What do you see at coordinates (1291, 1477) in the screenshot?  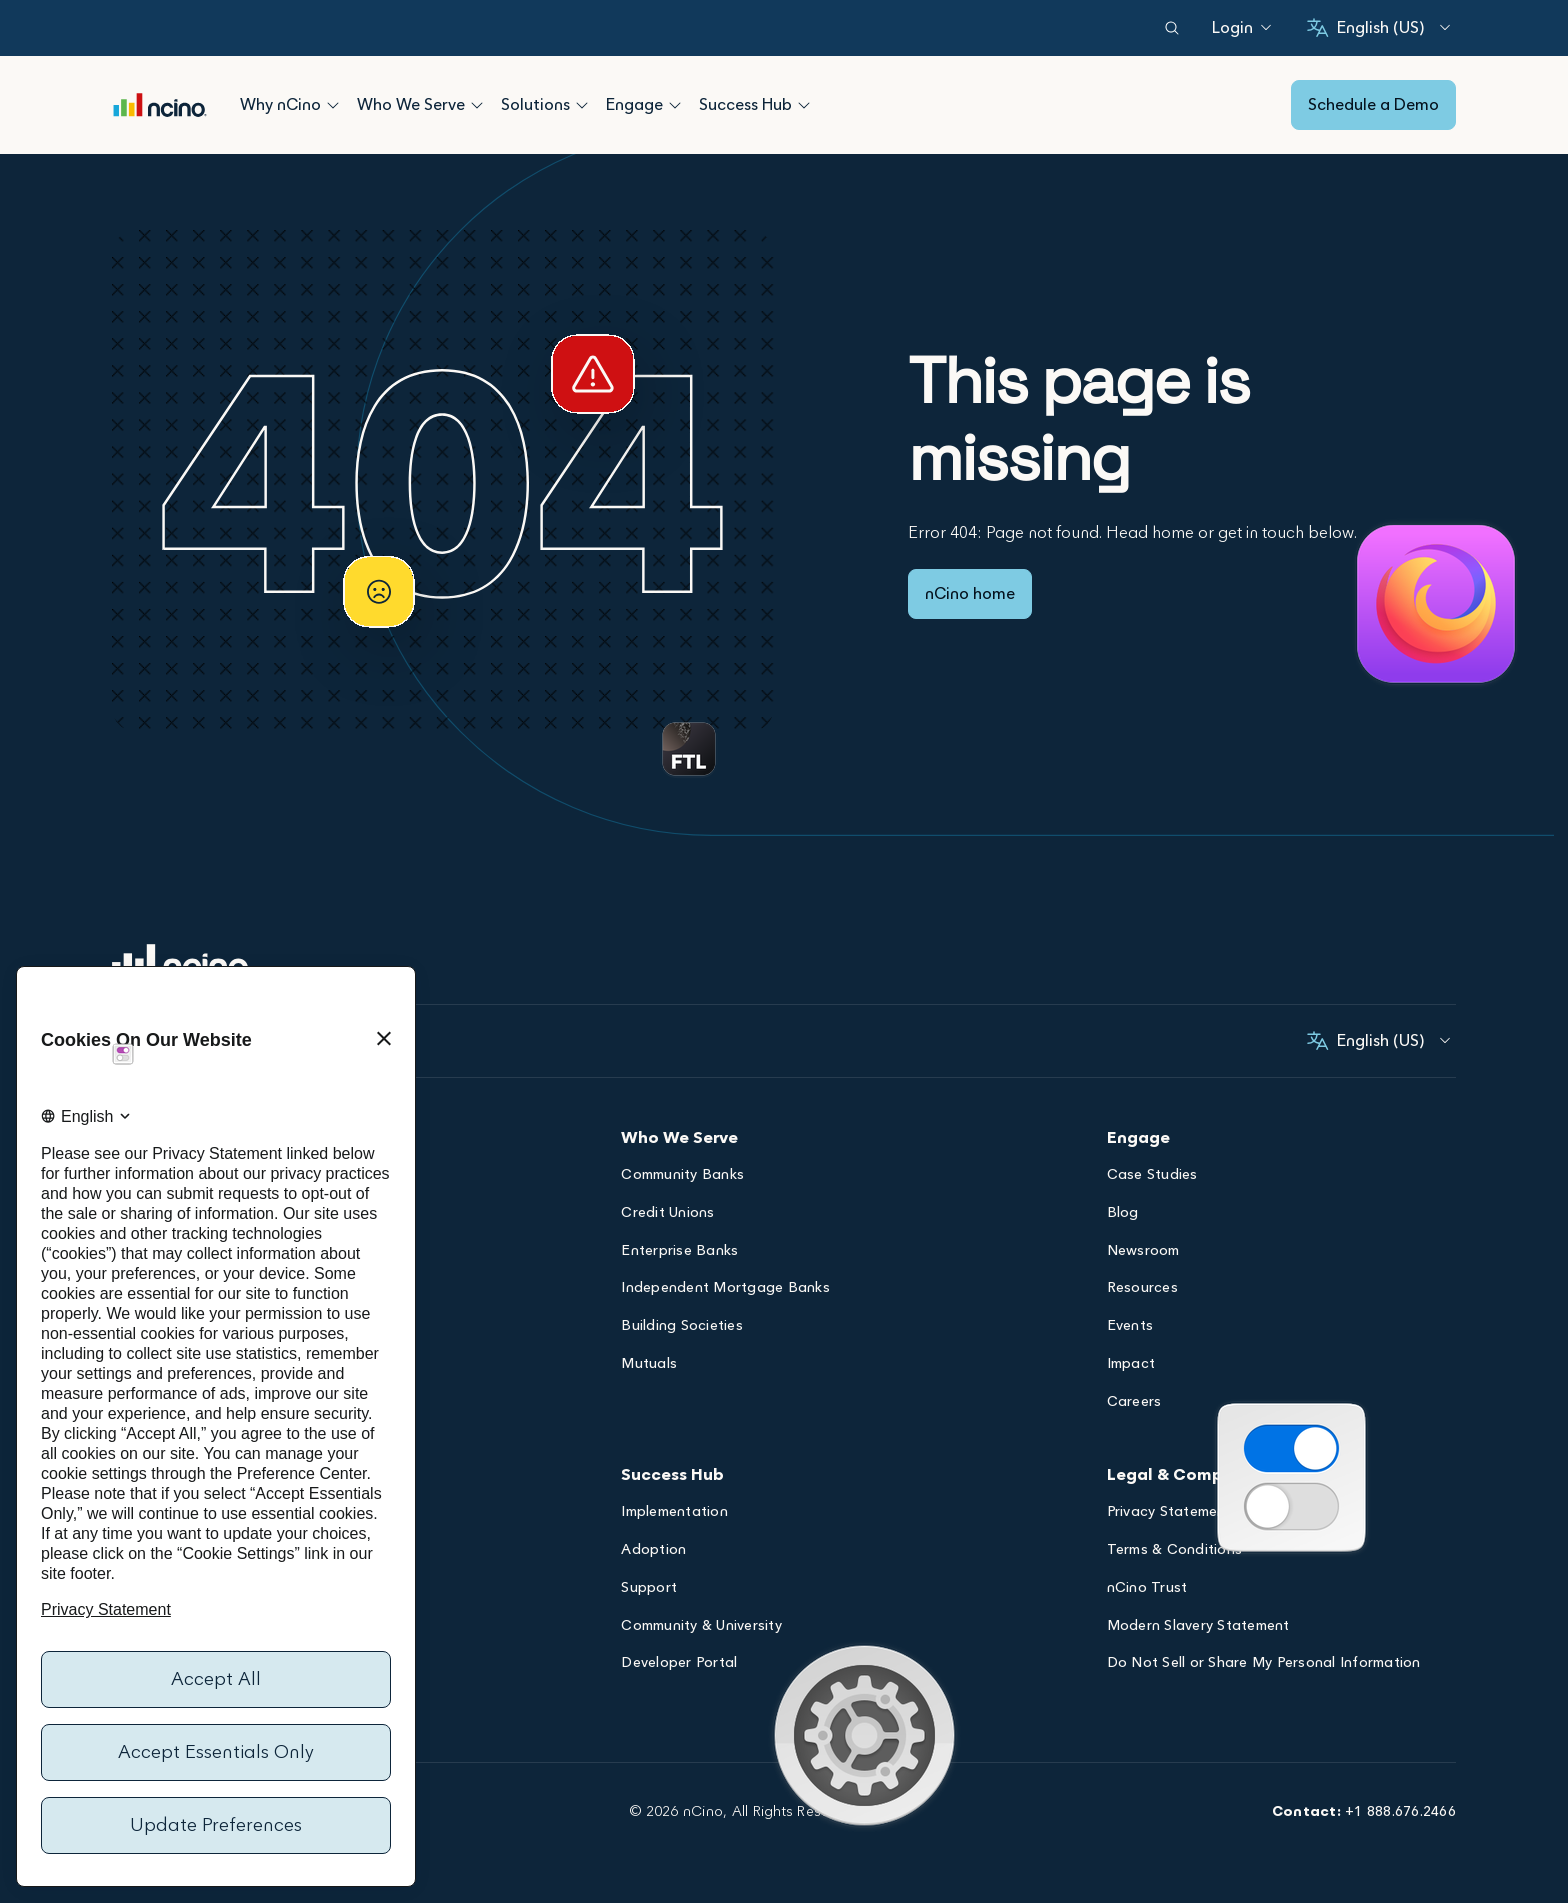 I see `open gnome tweaks application` at bounding box center [1291, 1477].